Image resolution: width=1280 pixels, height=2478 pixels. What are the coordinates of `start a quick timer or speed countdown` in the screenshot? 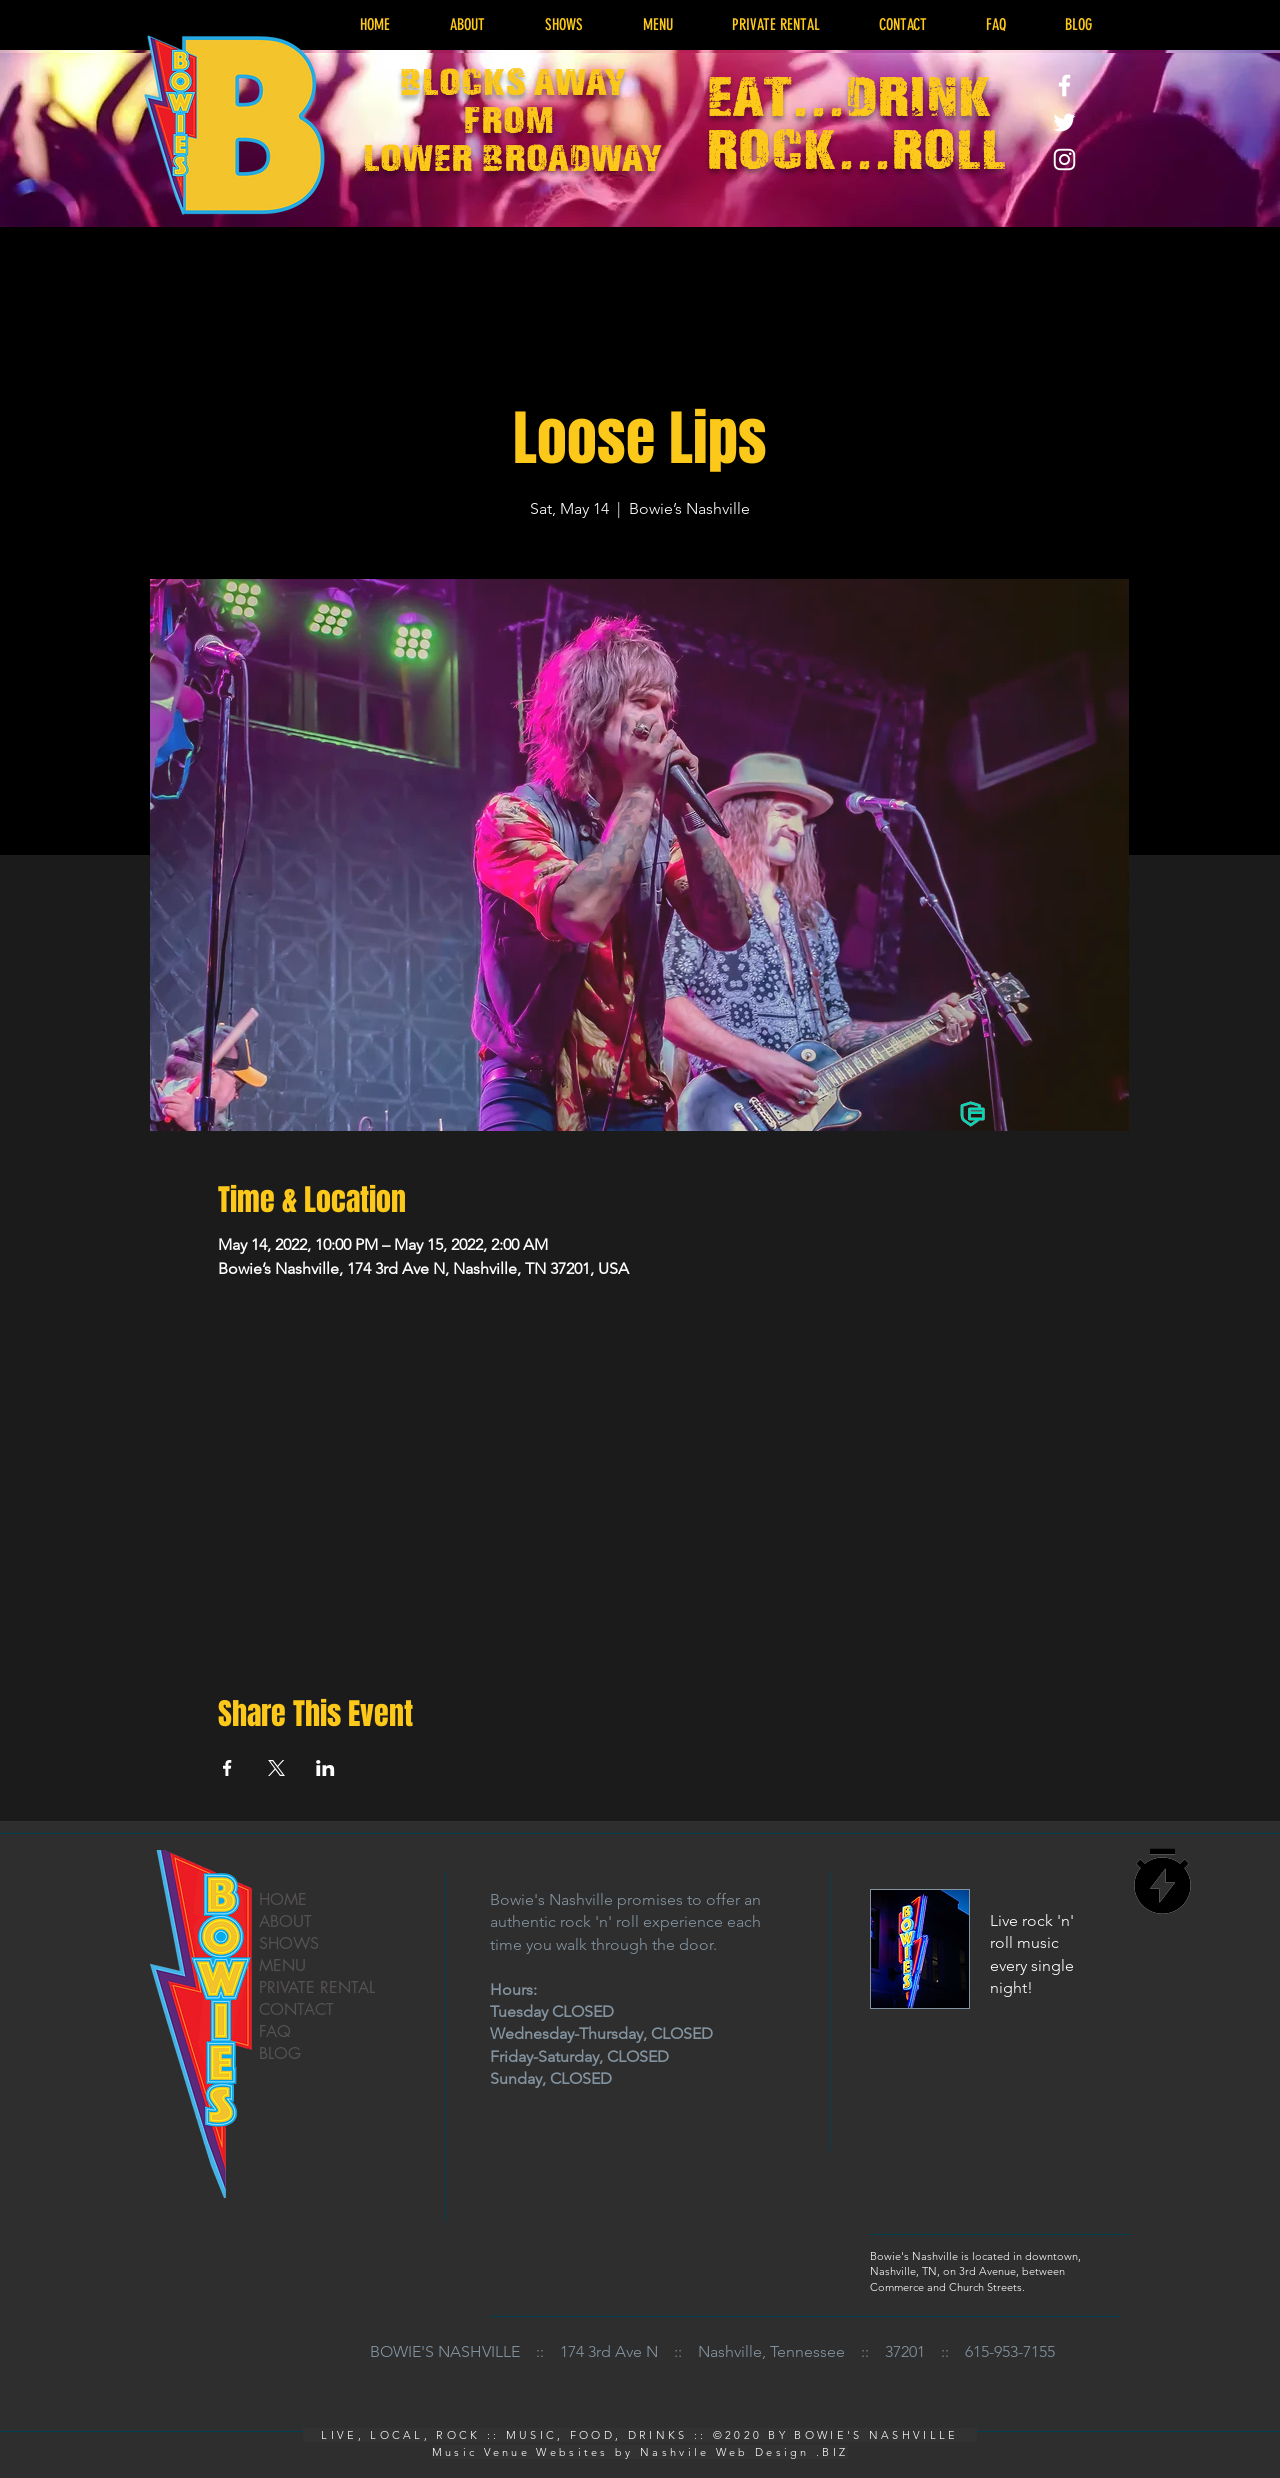 It's located at (1162, 1882).